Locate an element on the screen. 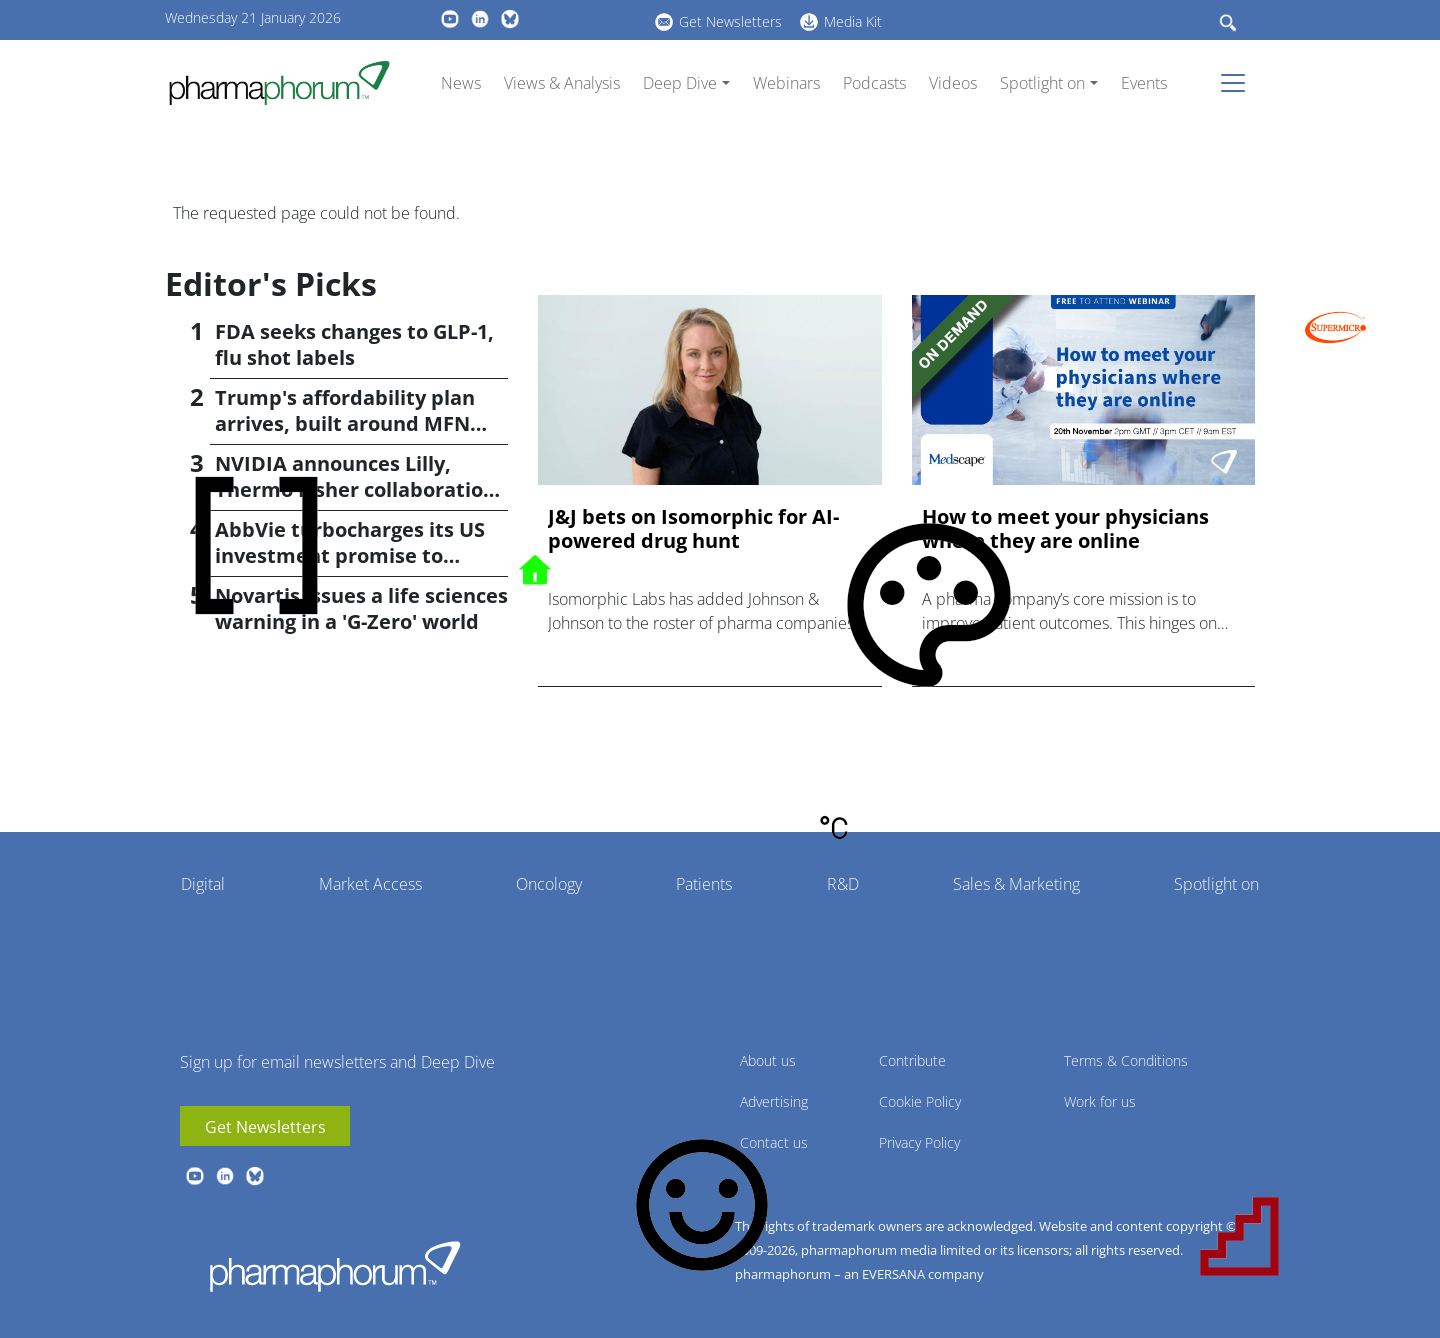 The image size is (1440, 1338). Supermicro company logo is located at coordinates (1335, 327).